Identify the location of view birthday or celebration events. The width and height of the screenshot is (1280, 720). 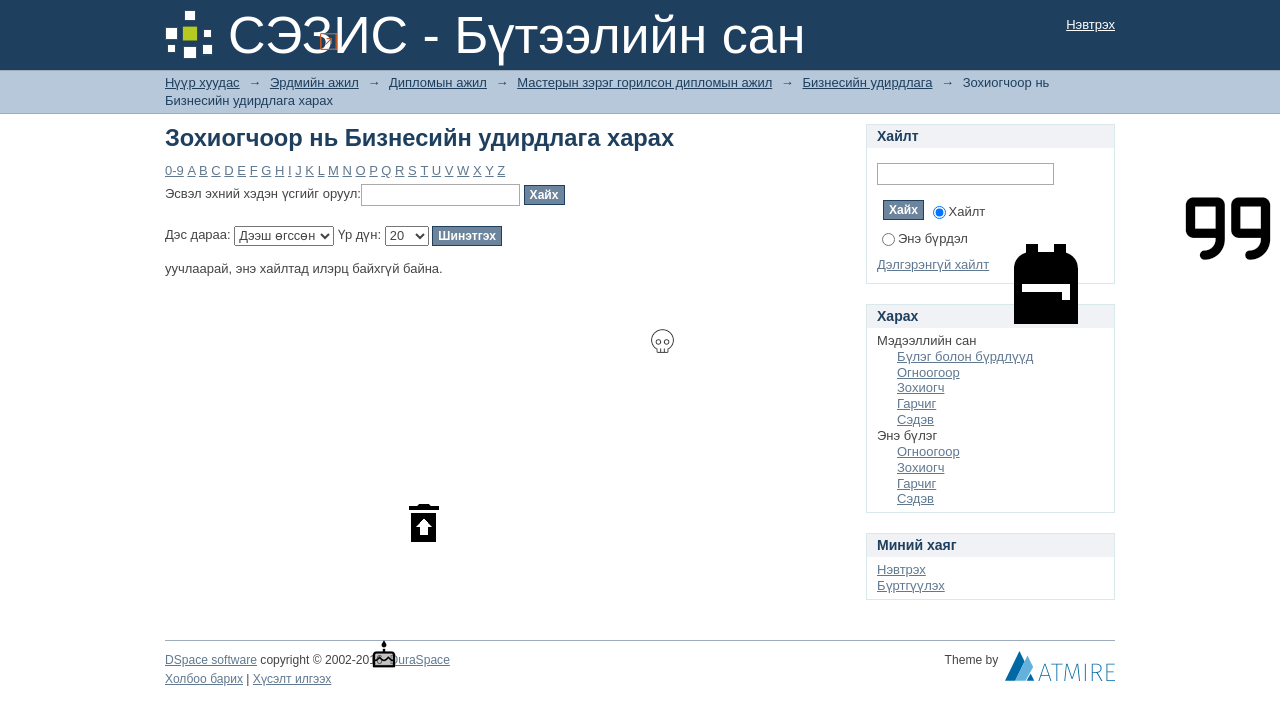
(384, 655).